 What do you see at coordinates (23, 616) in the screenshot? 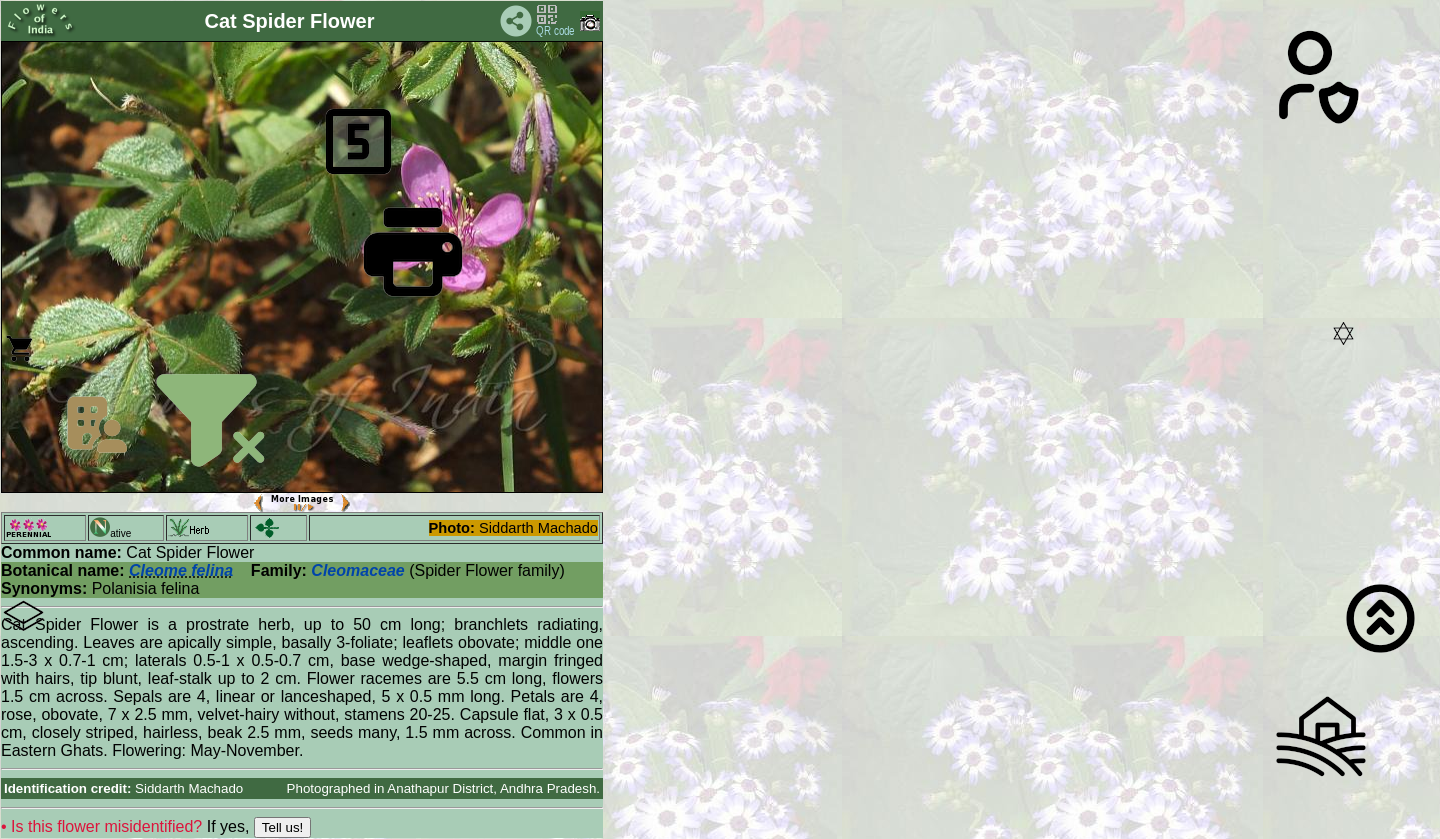
I see `view layers or stacked content` at bounding box center [23, 616].